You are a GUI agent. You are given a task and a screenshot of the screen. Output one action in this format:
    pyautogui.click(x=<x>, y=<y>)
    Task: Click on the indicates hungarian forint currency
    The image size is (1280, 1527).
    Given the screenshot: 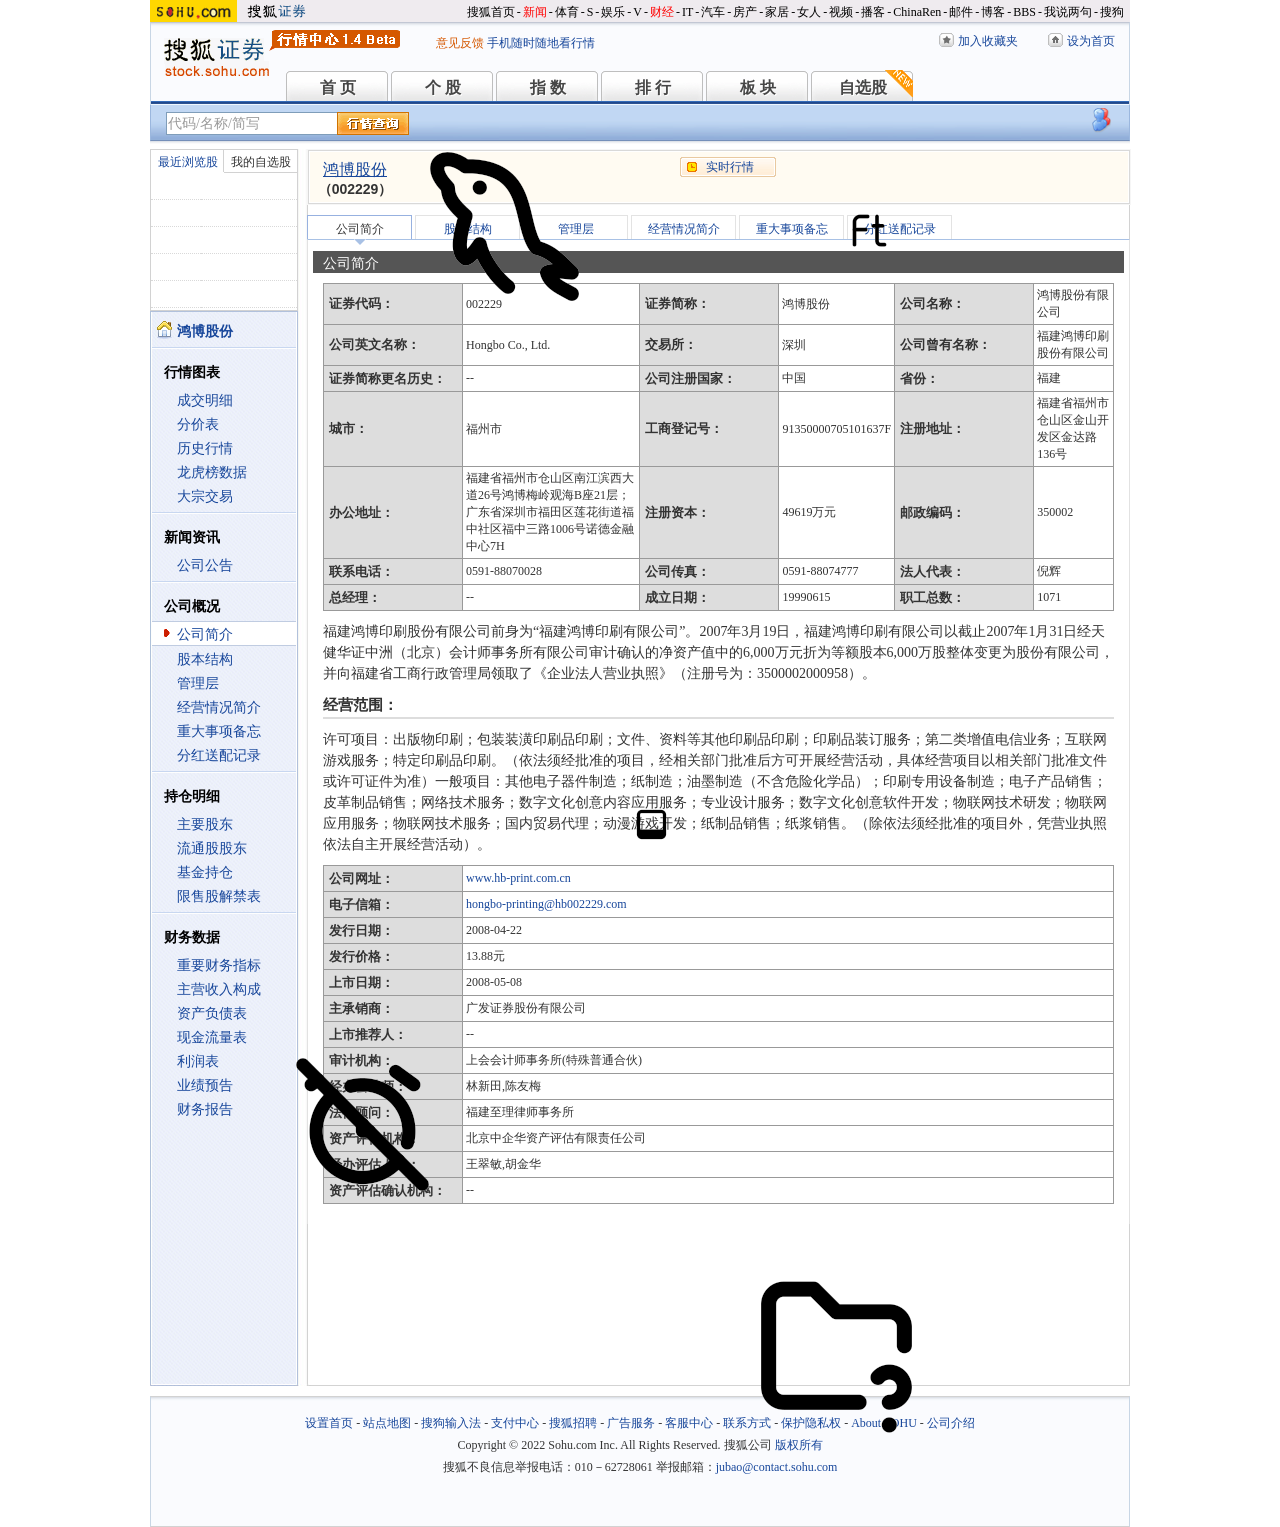 What is the action you would take?
    pyautogui.click(x=869, y=231)
    